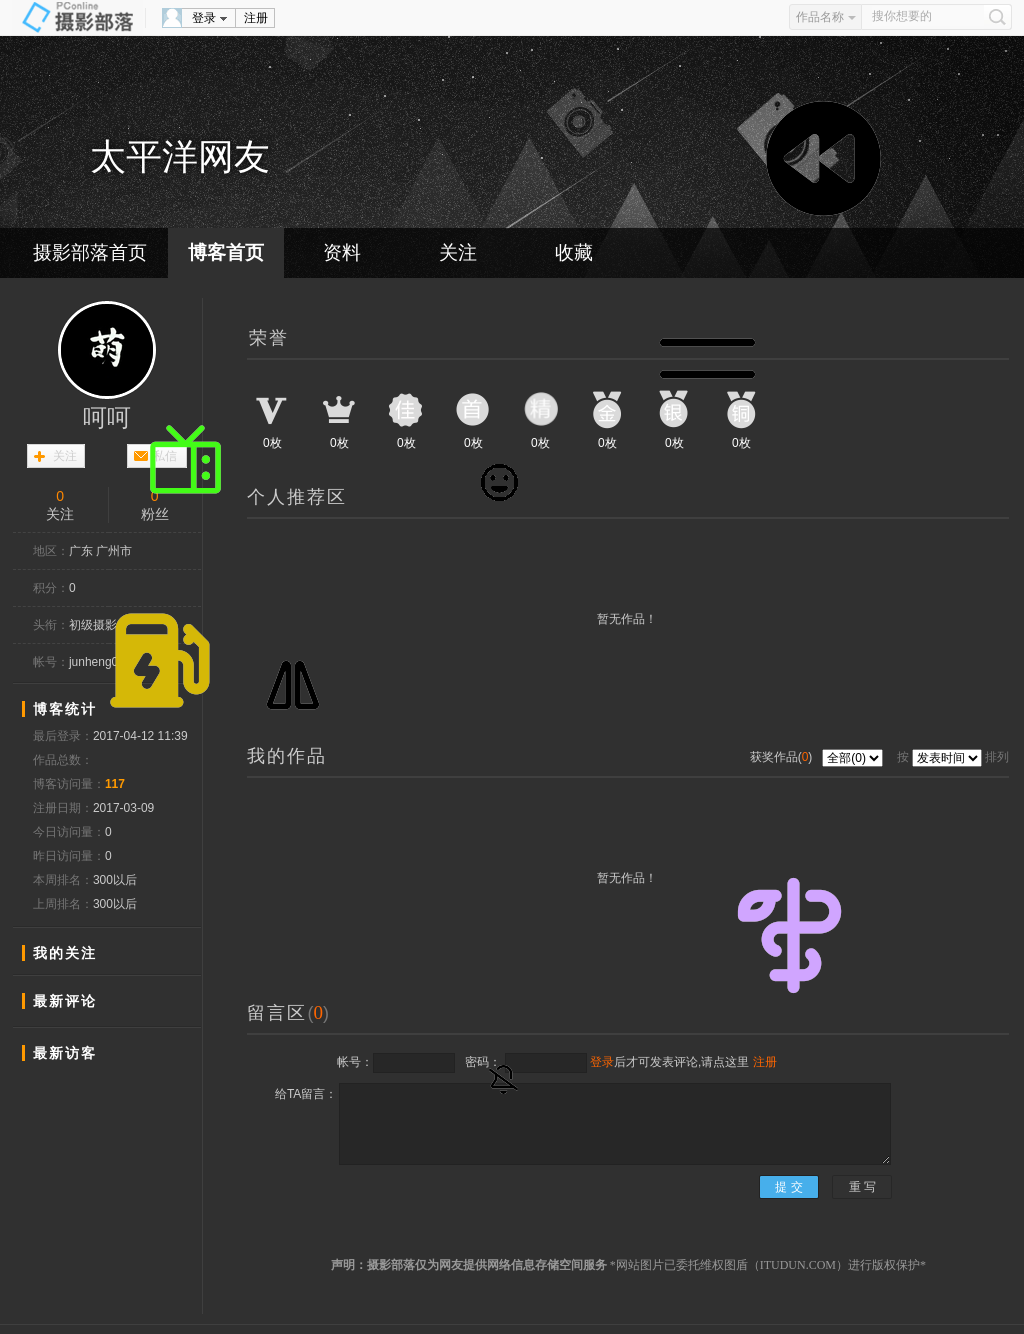 This screenshot has width=1024, height=1334. I want to click on flip image horizontally, so click(293, 687).